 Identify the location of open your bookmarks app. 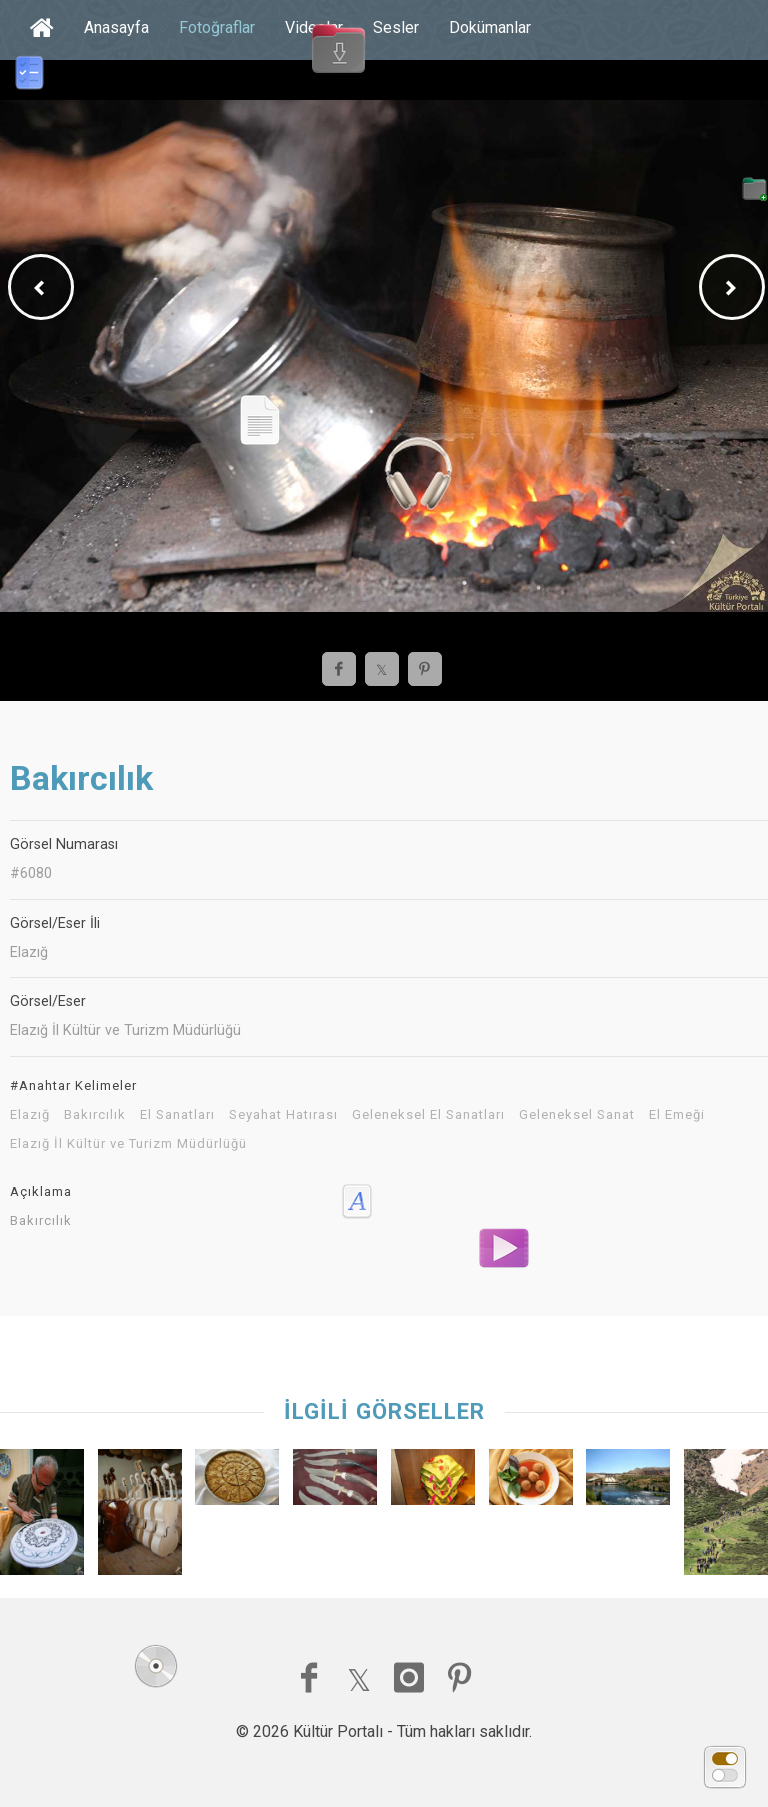
(29, 72).